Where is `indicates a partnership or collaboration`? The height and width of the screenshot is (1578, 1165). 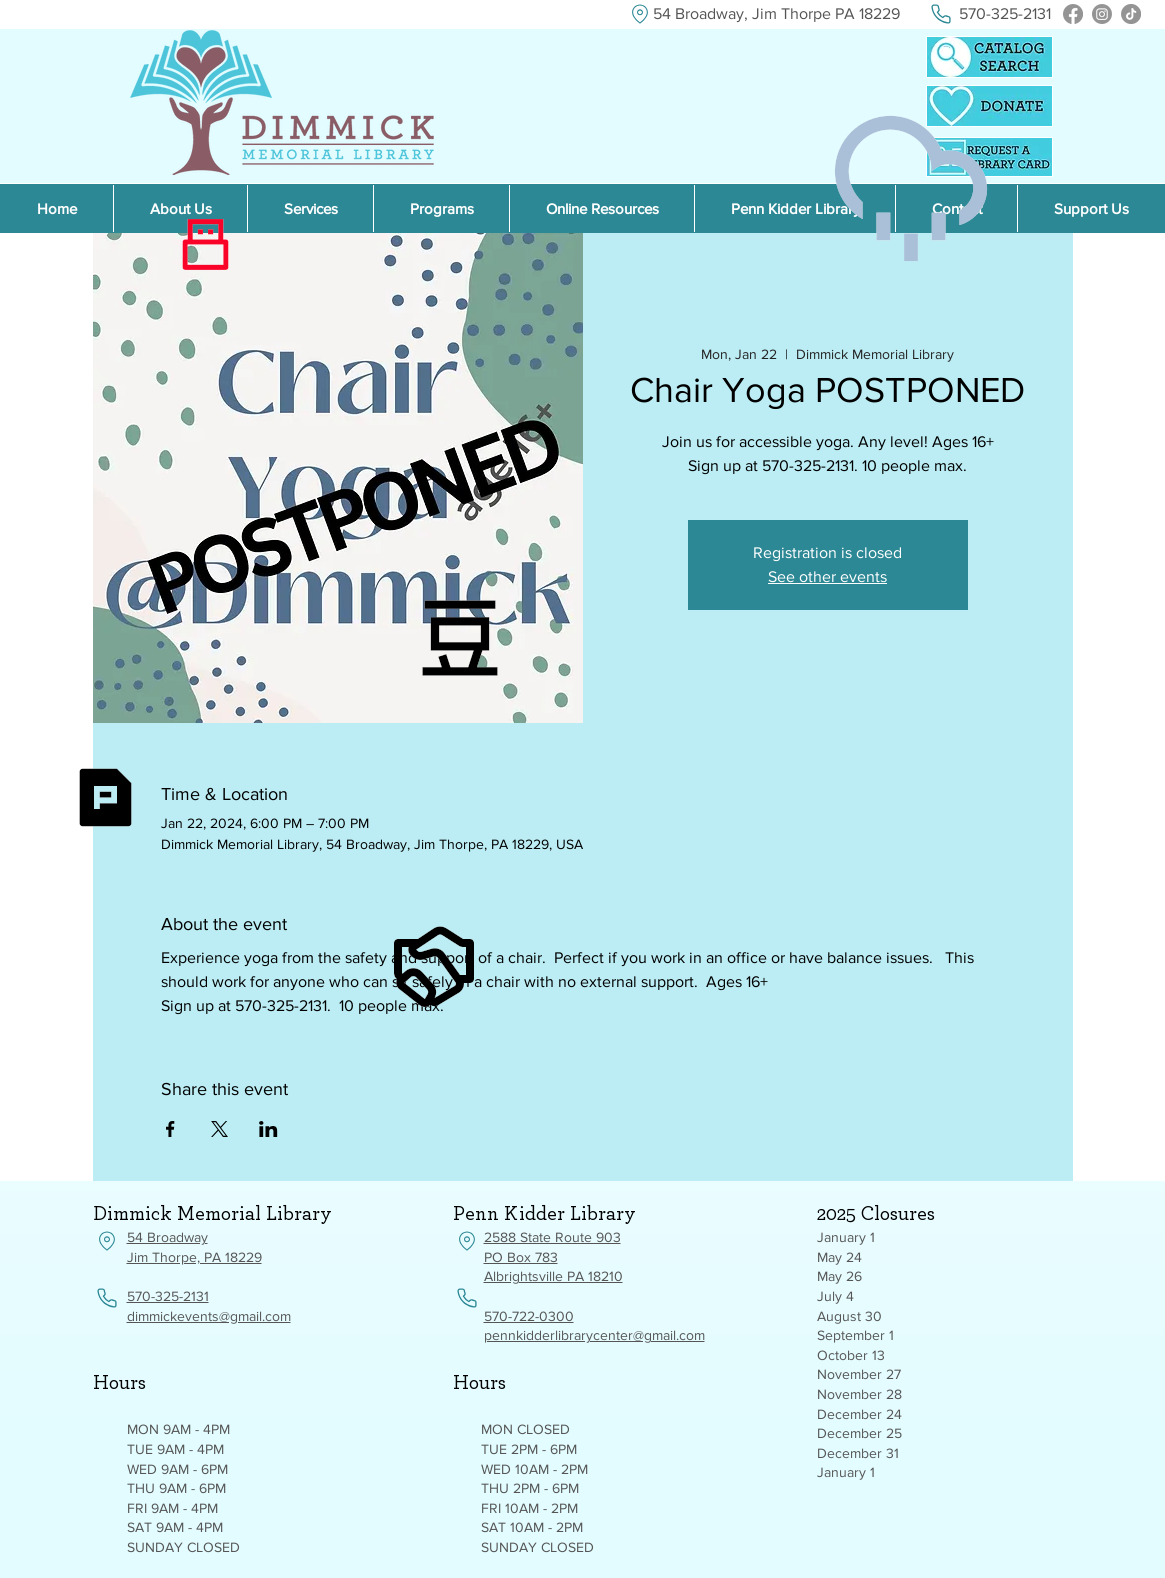
indicates a partnership or collaboration is located at coordinates (434, 967).